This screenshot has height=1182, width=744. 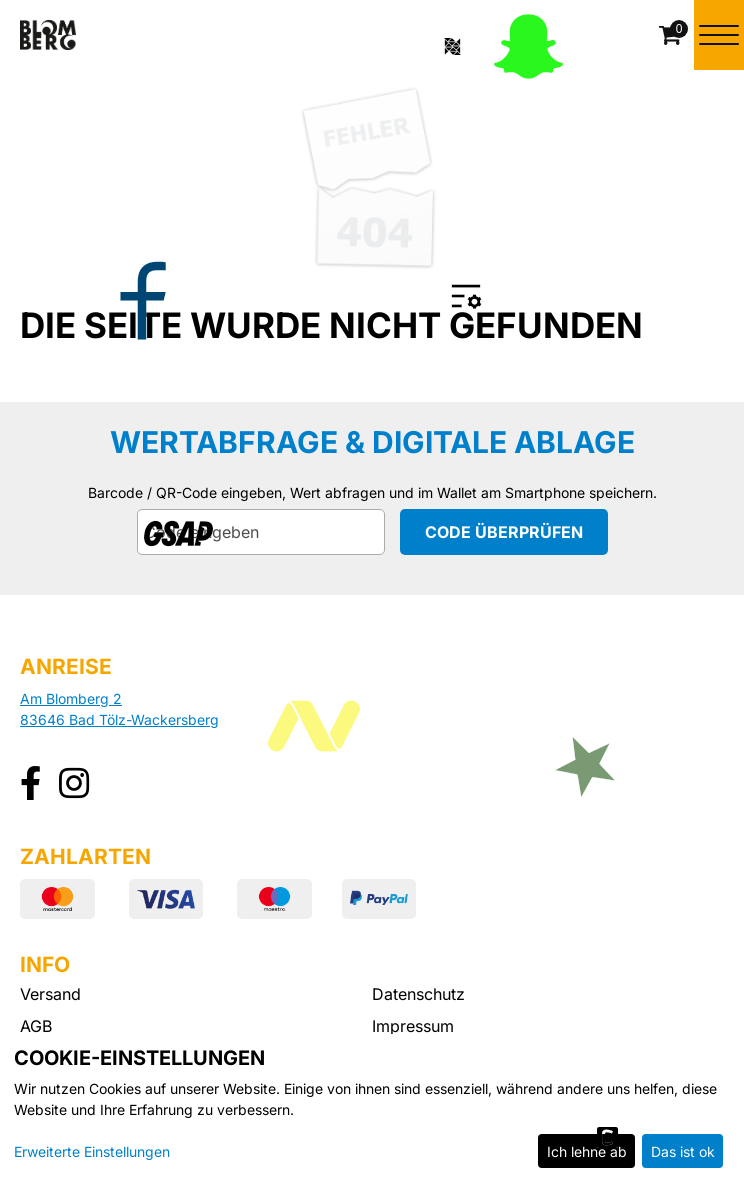 I want to click on celery task queue library logo, so click(x=607, y=1137).